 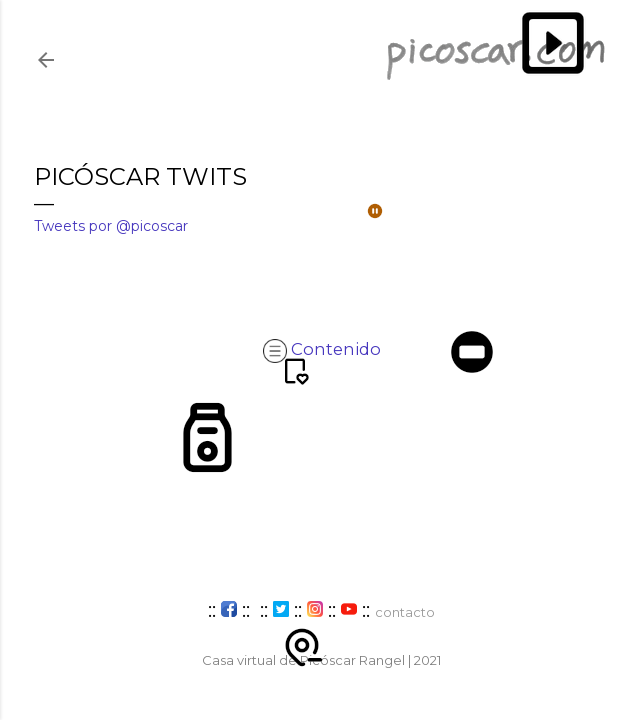 What do you see at coordinates (472, 352) in the screenshot?
I see `indicates an error or blocked state` at bounding box center [472, 352].